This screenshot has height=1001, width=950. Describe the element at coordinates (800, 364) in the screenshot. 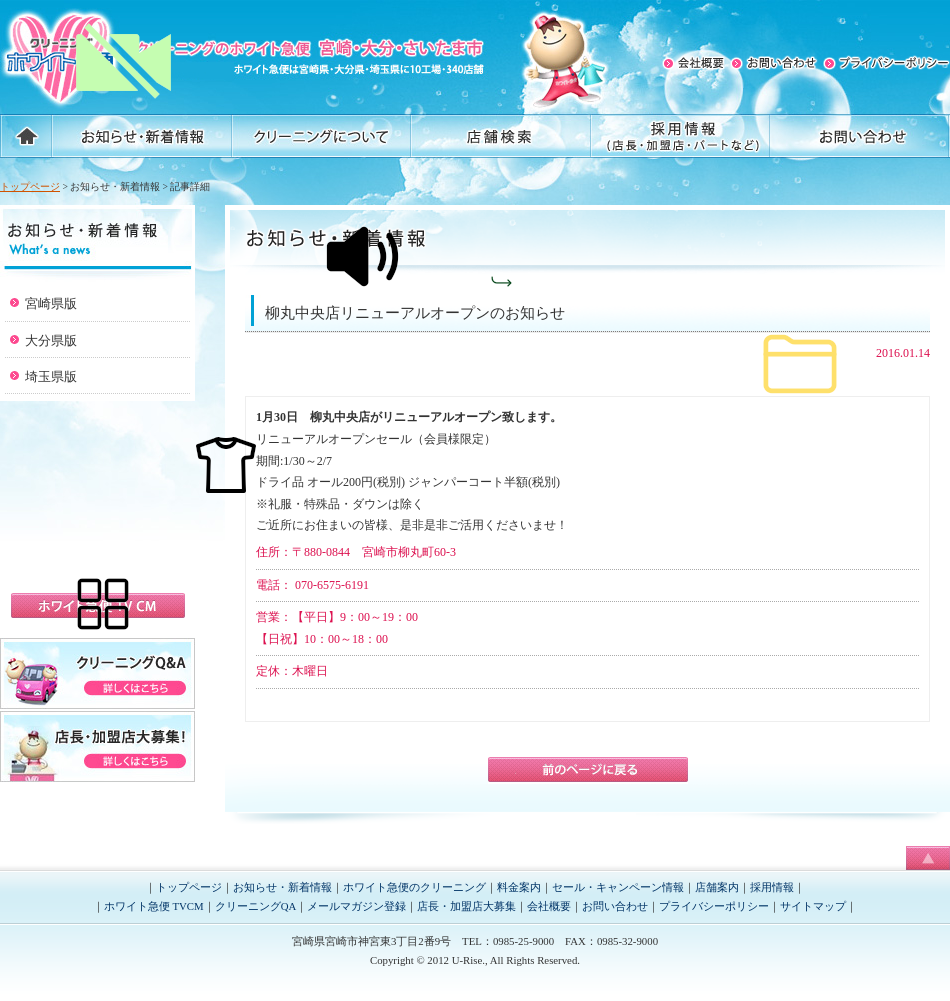

I see `access your files and documents` at that location.